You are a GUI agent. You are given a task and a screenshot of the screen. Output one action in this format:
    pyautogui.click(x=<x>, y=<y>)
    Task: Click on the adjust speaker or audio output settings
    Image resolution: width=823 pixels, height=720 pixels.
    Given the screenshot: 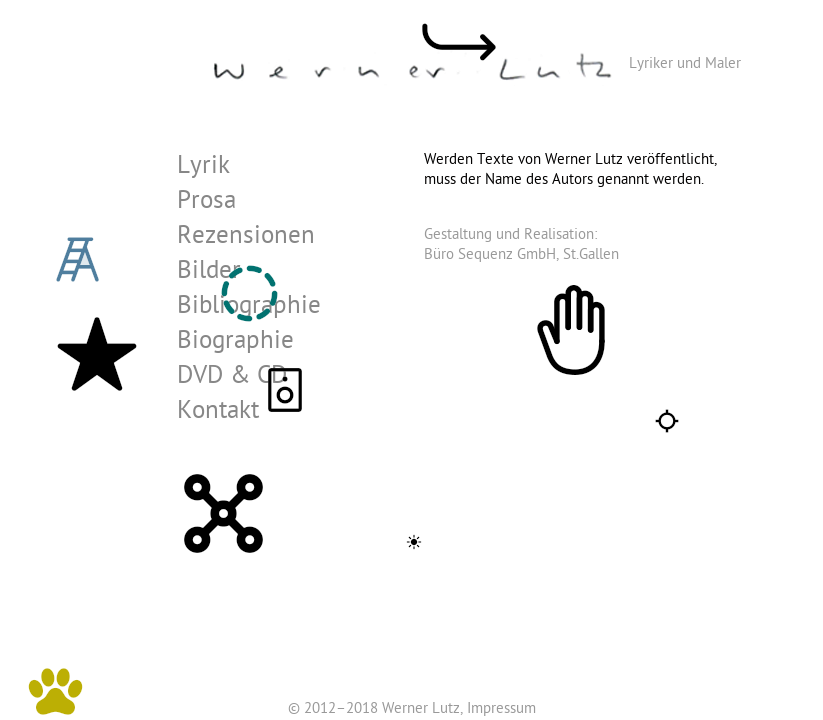 What is the action you would take?
    pyautogui.click(x=285, y=390)
    